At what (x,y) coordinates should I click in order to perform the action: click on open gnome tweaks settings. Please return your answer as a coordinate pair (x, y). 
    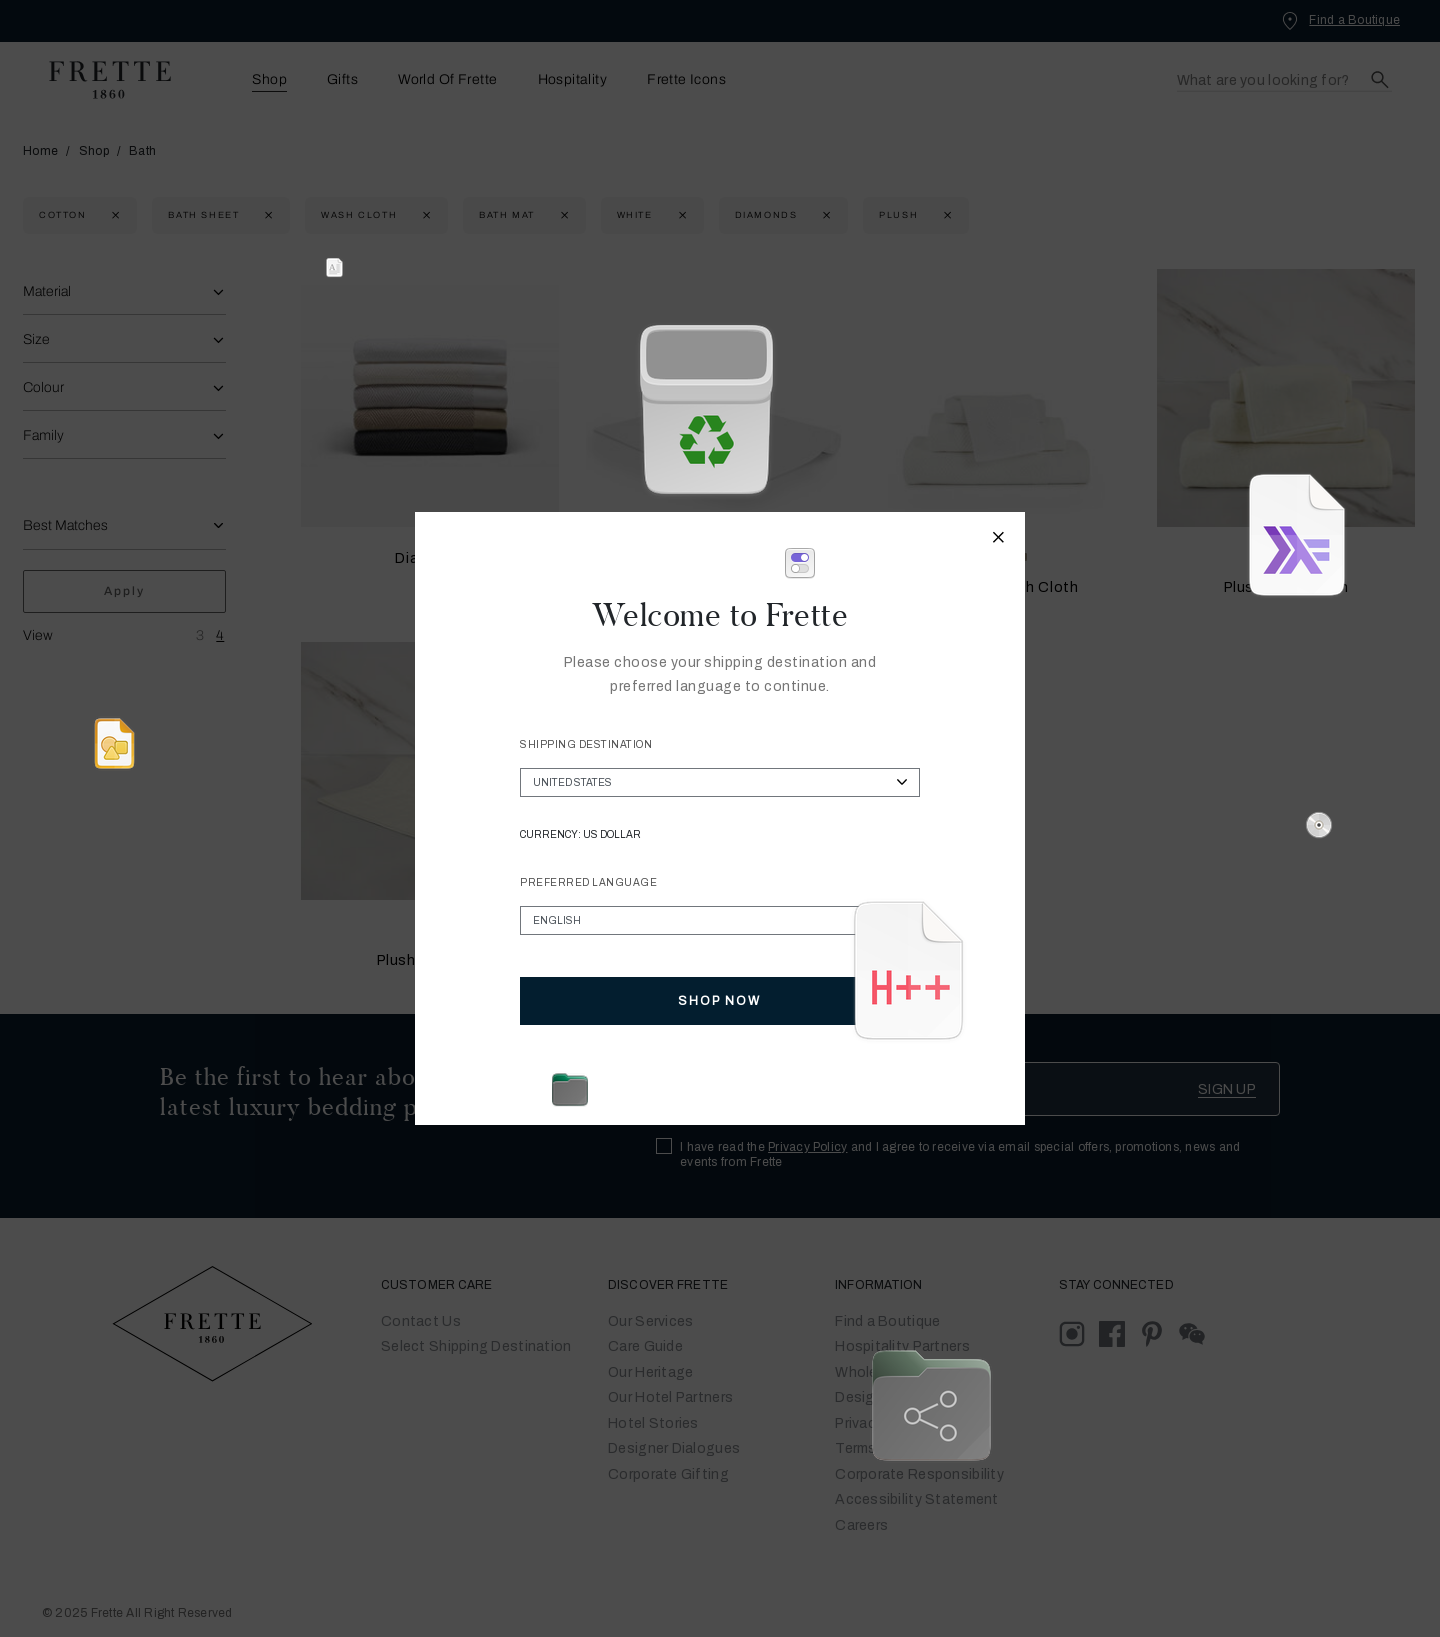
    Looking at the image, I should click on (800, 563).